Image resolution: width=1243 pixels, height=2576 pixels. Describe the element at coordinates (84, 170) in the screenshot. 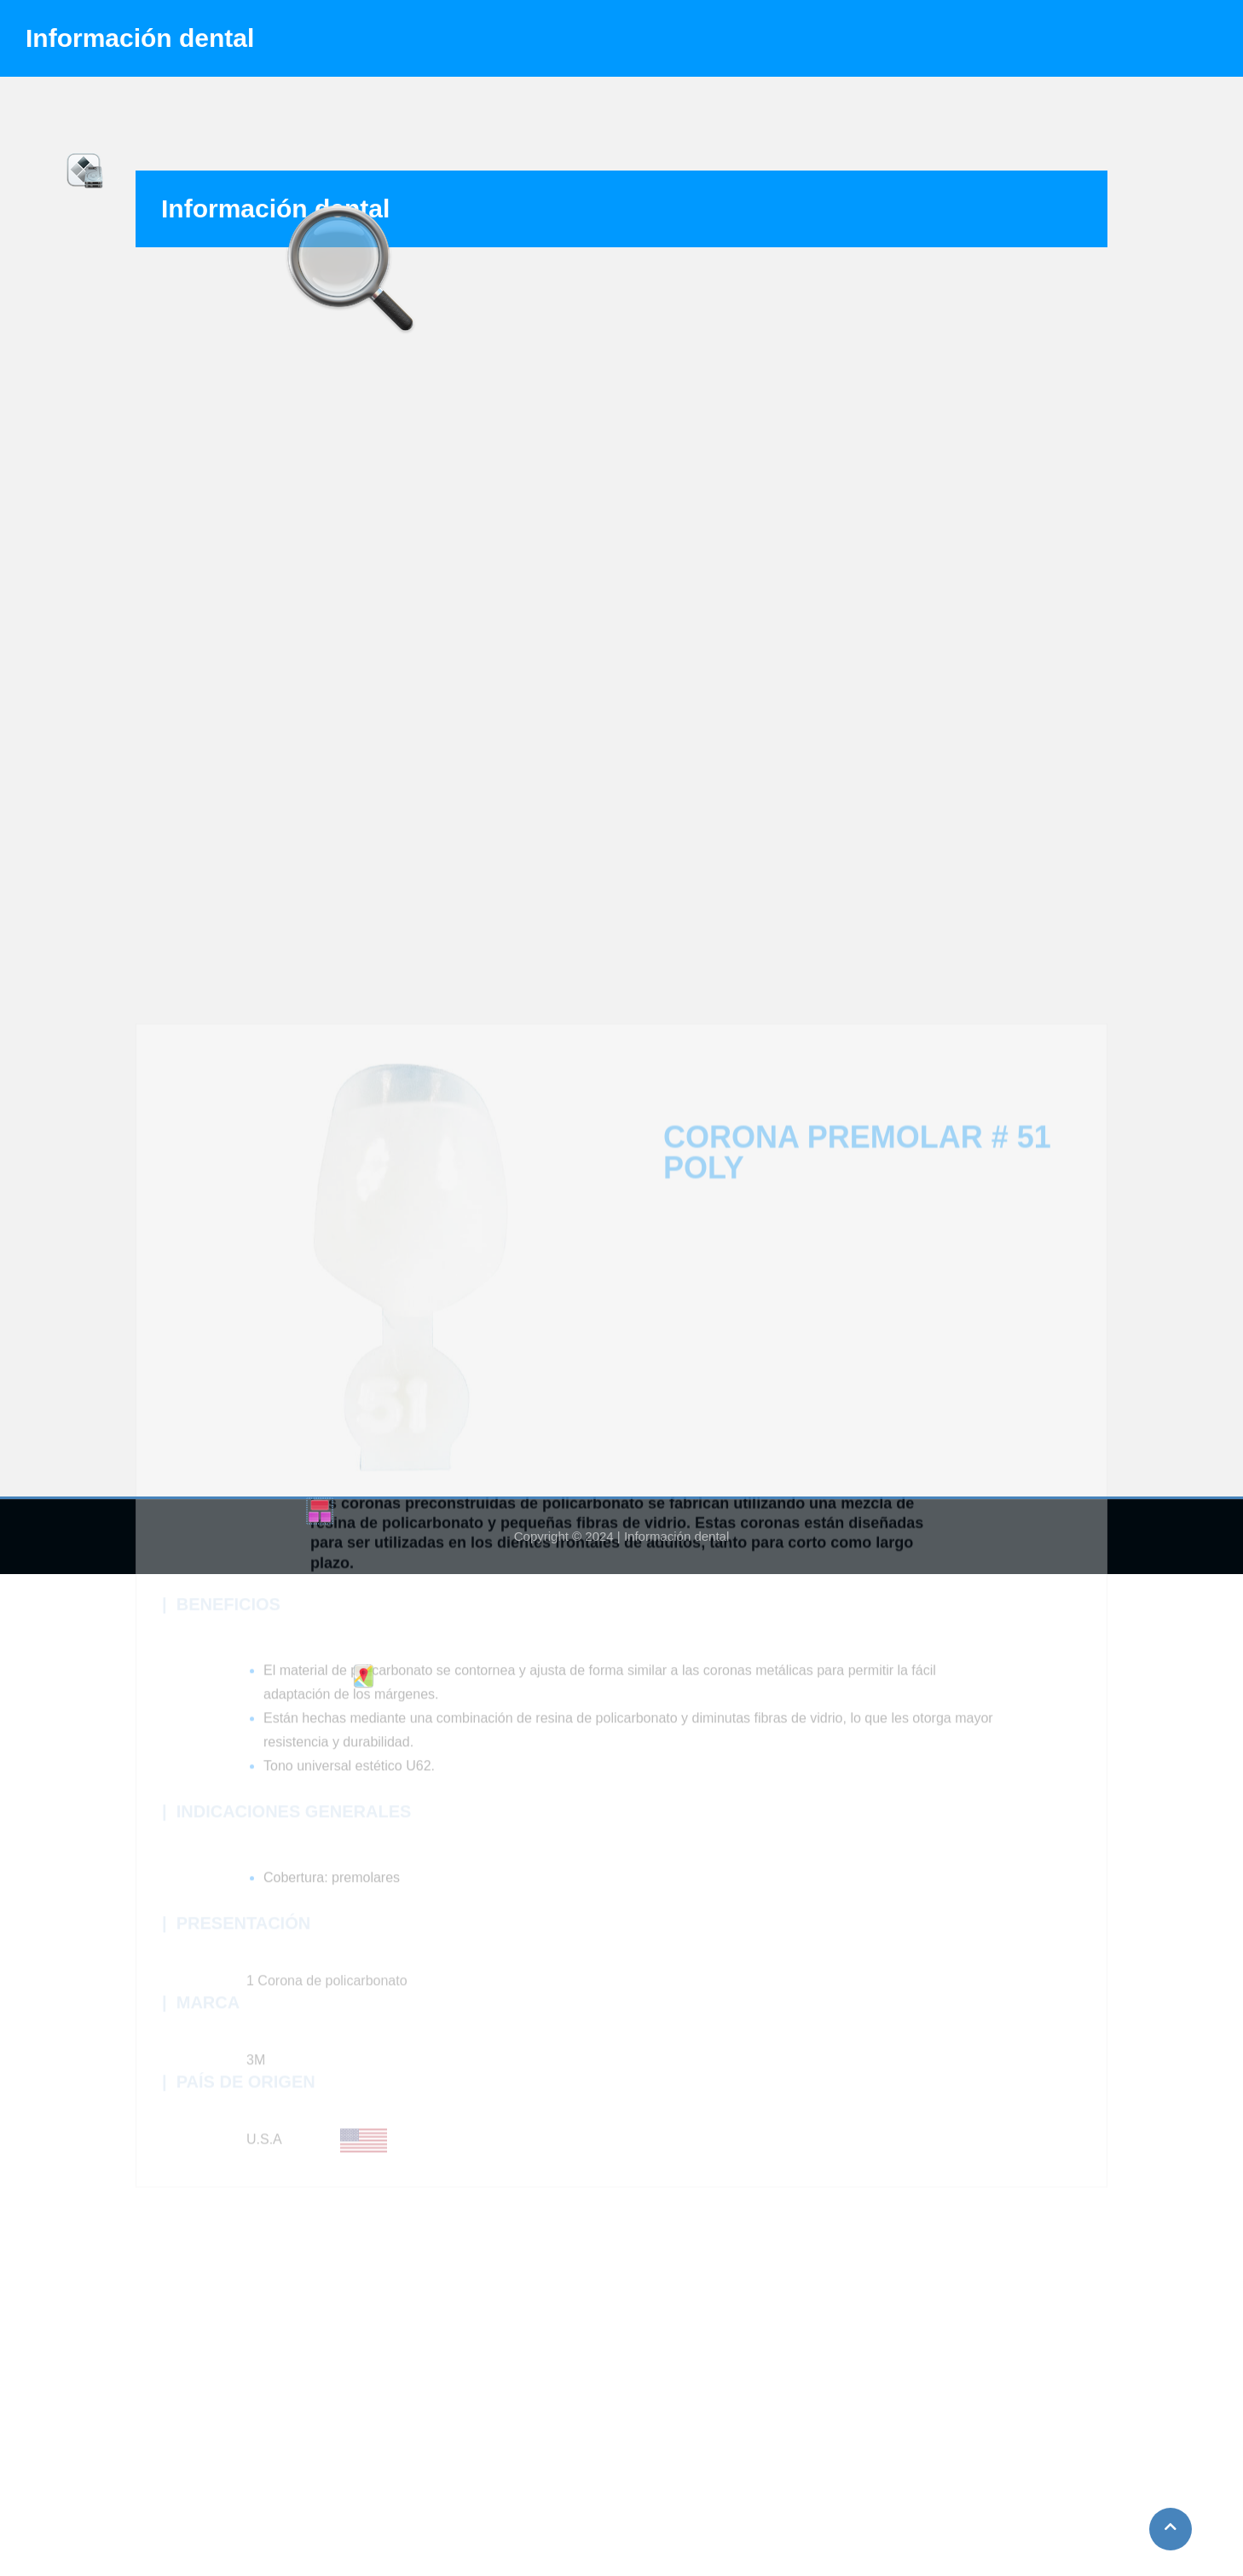

I see `launch boot camp assistant to install windows on your mac` at that location.